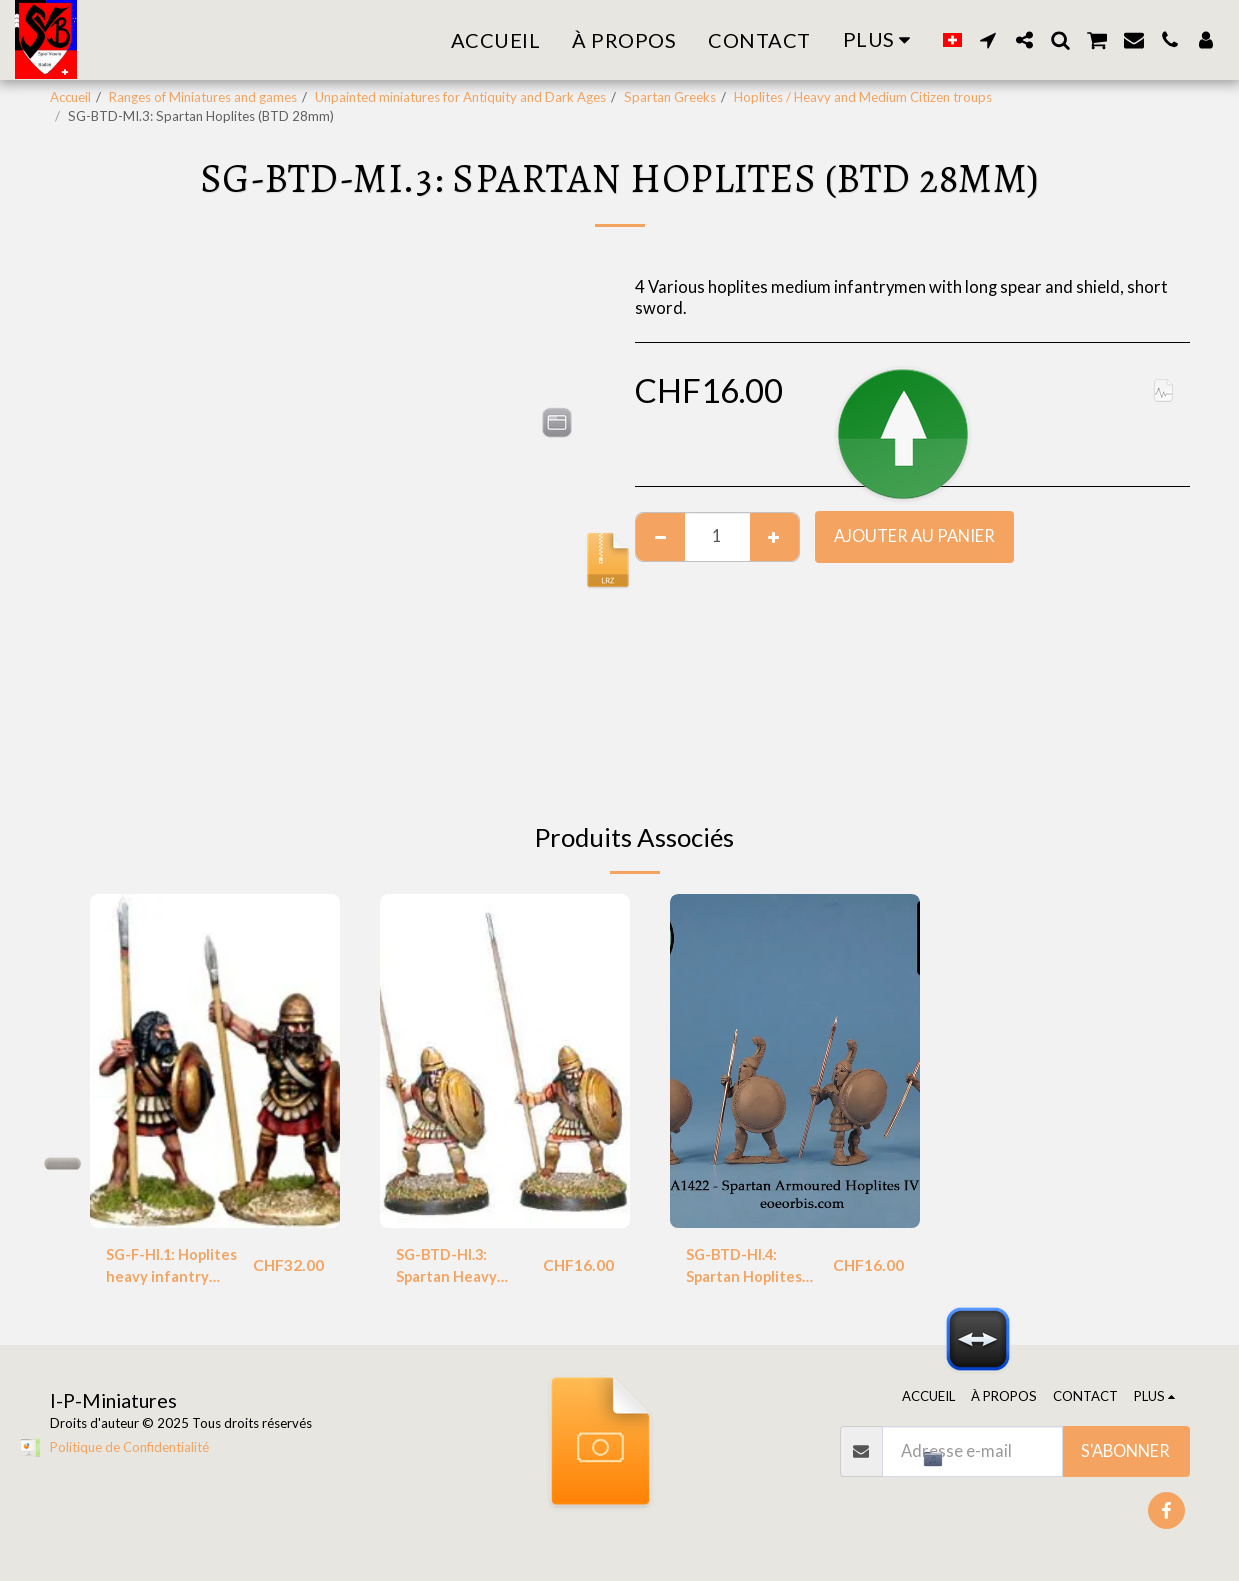  What do you see at coordinates (62, 1163) in the screenshot?
I see `bluetooth speaker device detected` at bounding box center [62, 1163].